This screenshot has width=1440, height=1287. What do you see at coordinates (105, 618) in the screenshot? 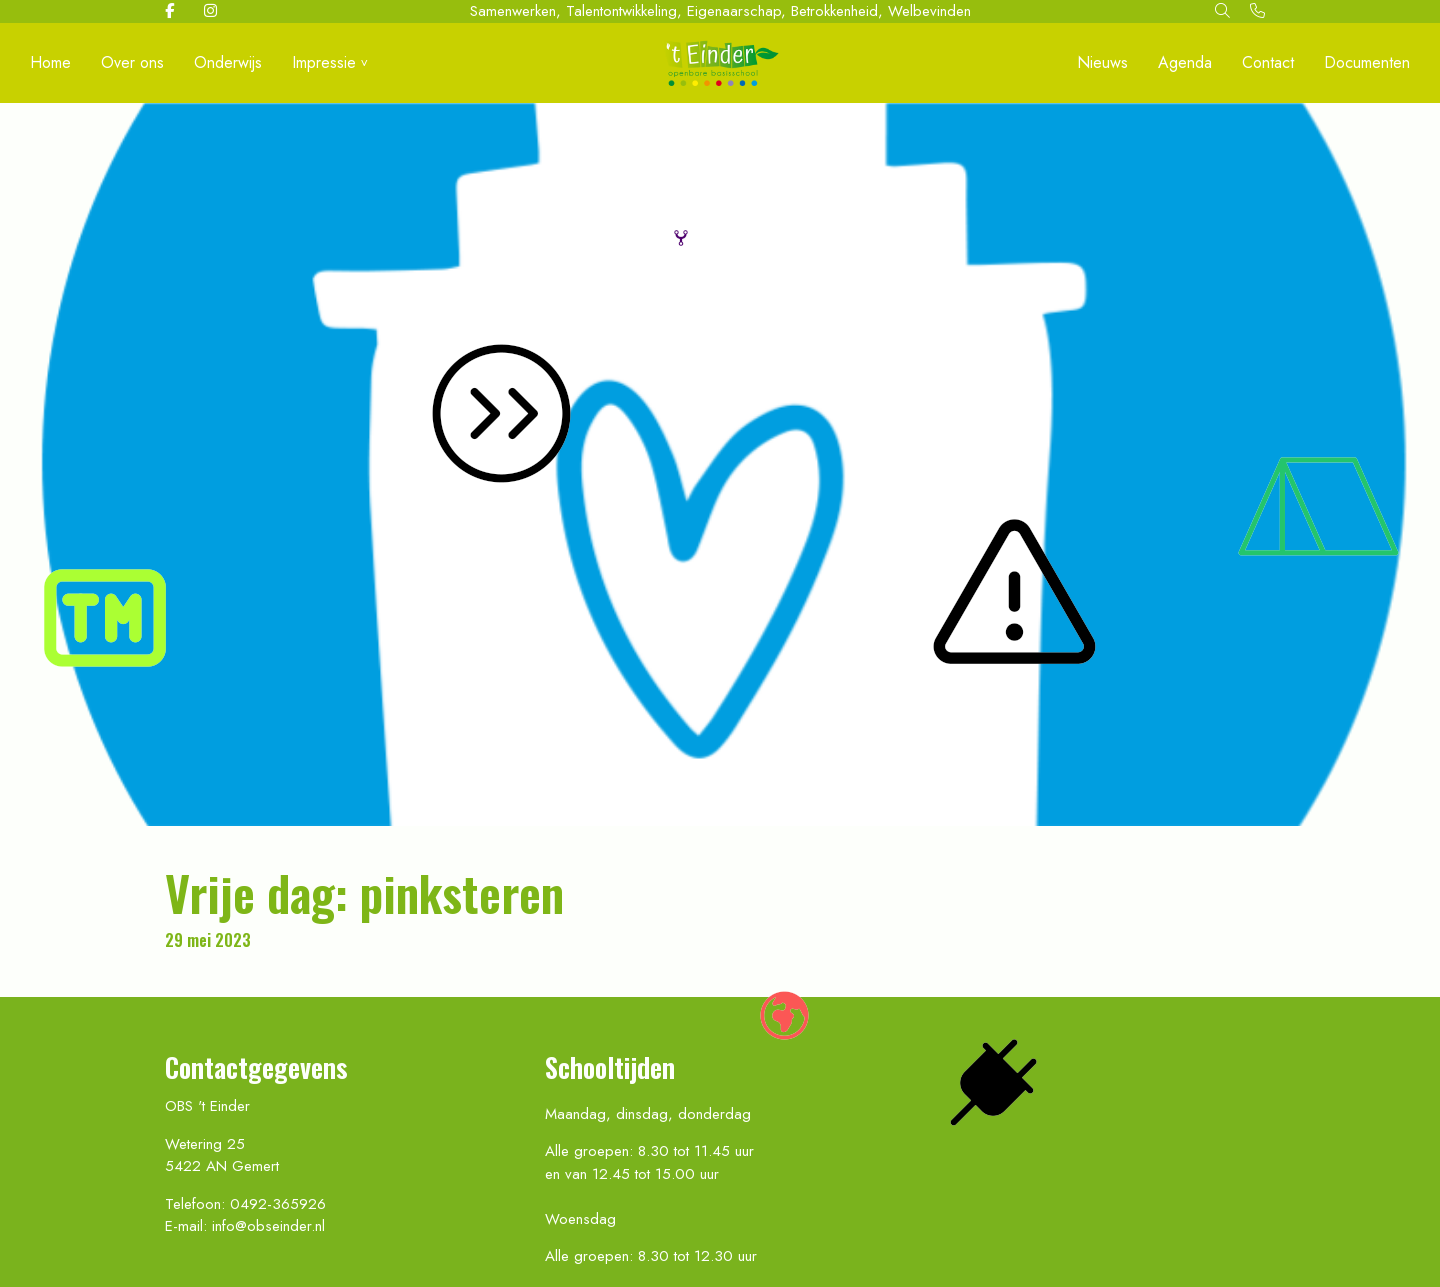
I see `indicates trademarked content or branding` at bounding box center [105, 618].